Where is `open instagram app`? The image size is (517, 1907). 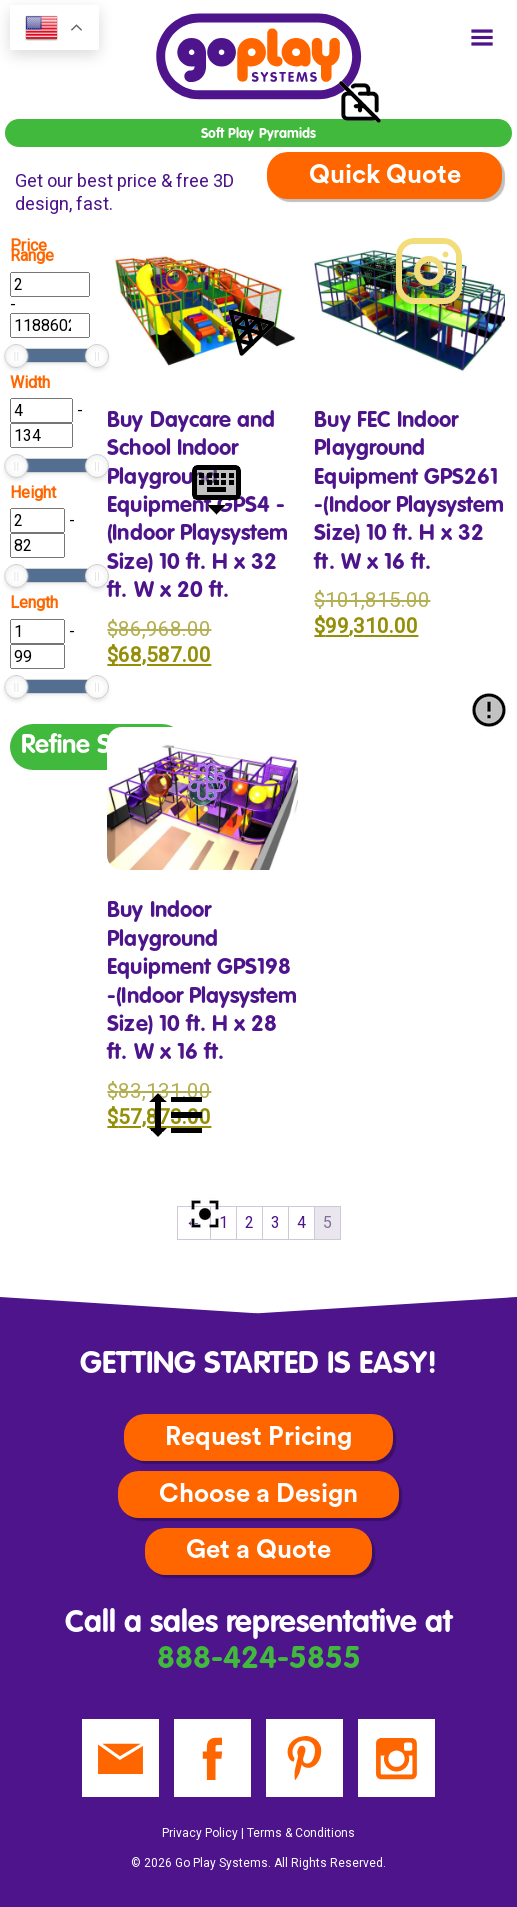
open instagram app is located at coordinates (429, 271).